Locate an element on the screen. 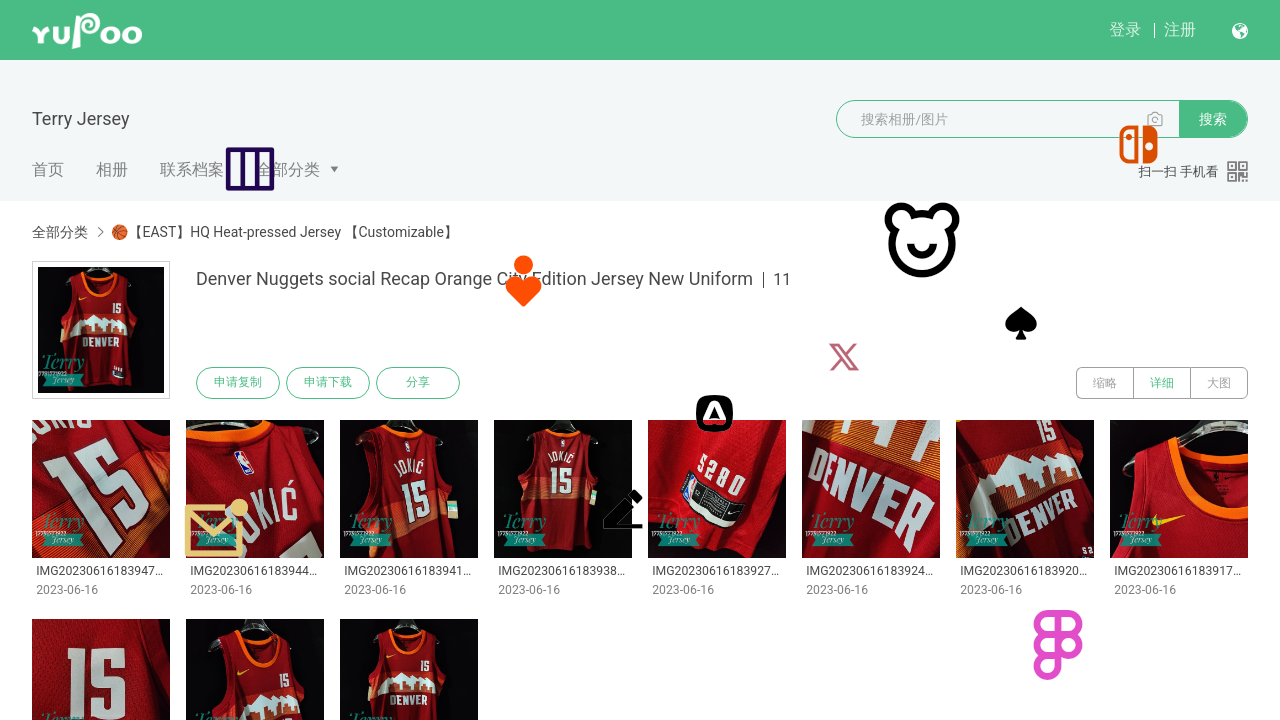 The image size is (1280, 720). edit content or text is located at coordinates (623, 509).